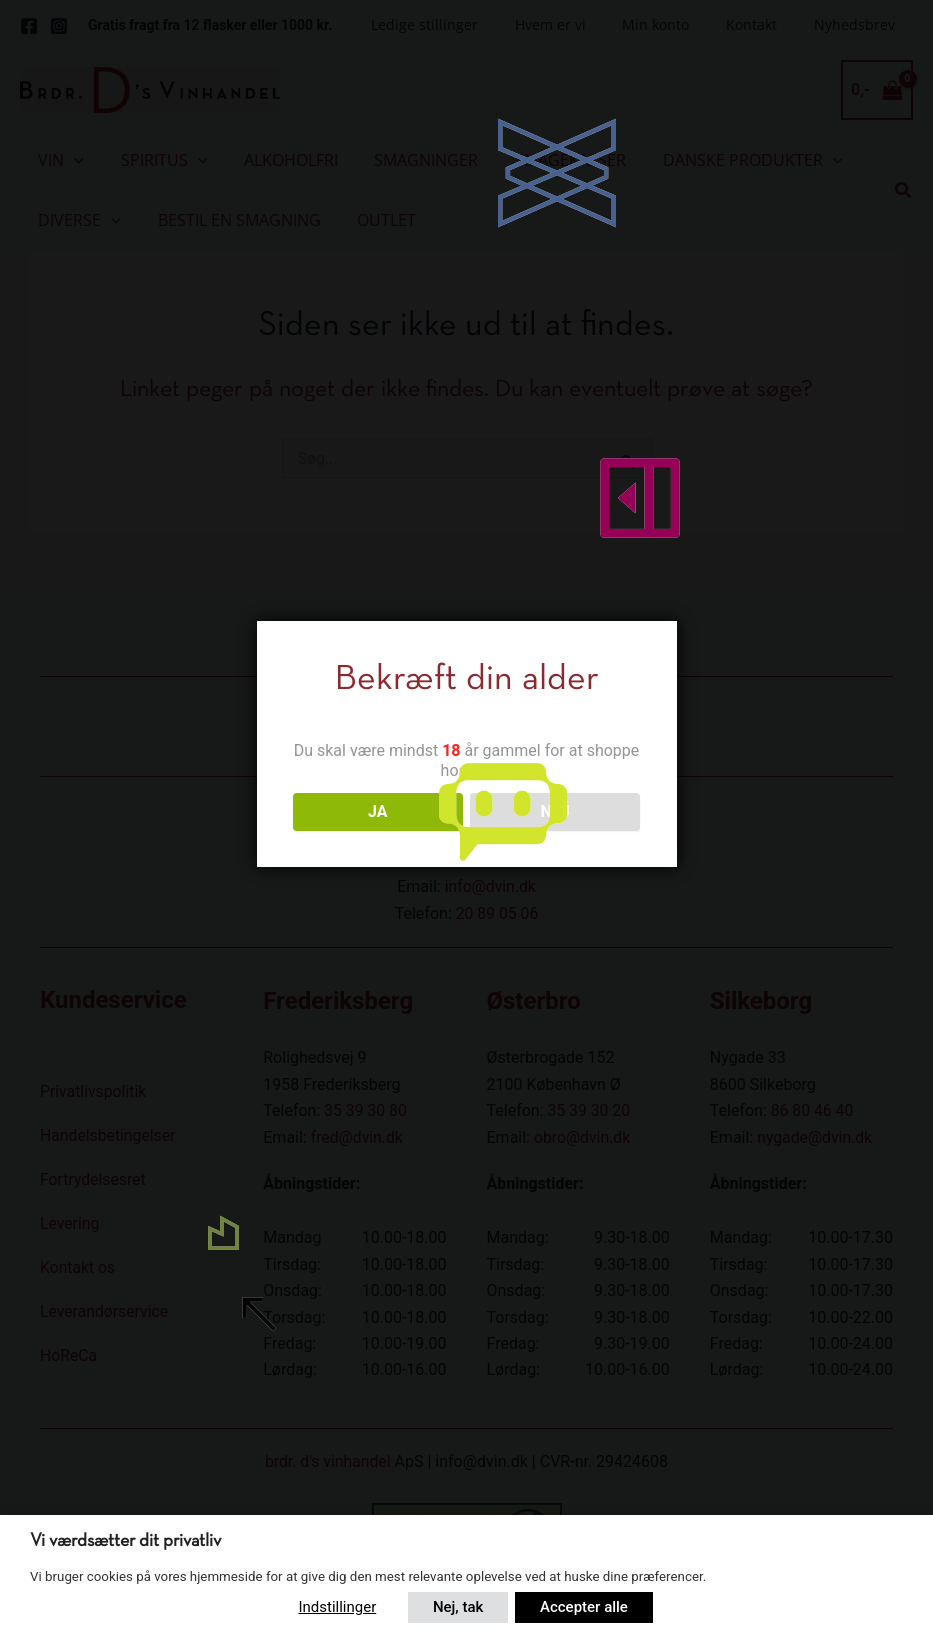 This screenshot has height=1638, width=933. What do you see at coordinates (503, 812) in the screenshot?
I see `open the Poe AI chat app` at bounding box center [503, 812].